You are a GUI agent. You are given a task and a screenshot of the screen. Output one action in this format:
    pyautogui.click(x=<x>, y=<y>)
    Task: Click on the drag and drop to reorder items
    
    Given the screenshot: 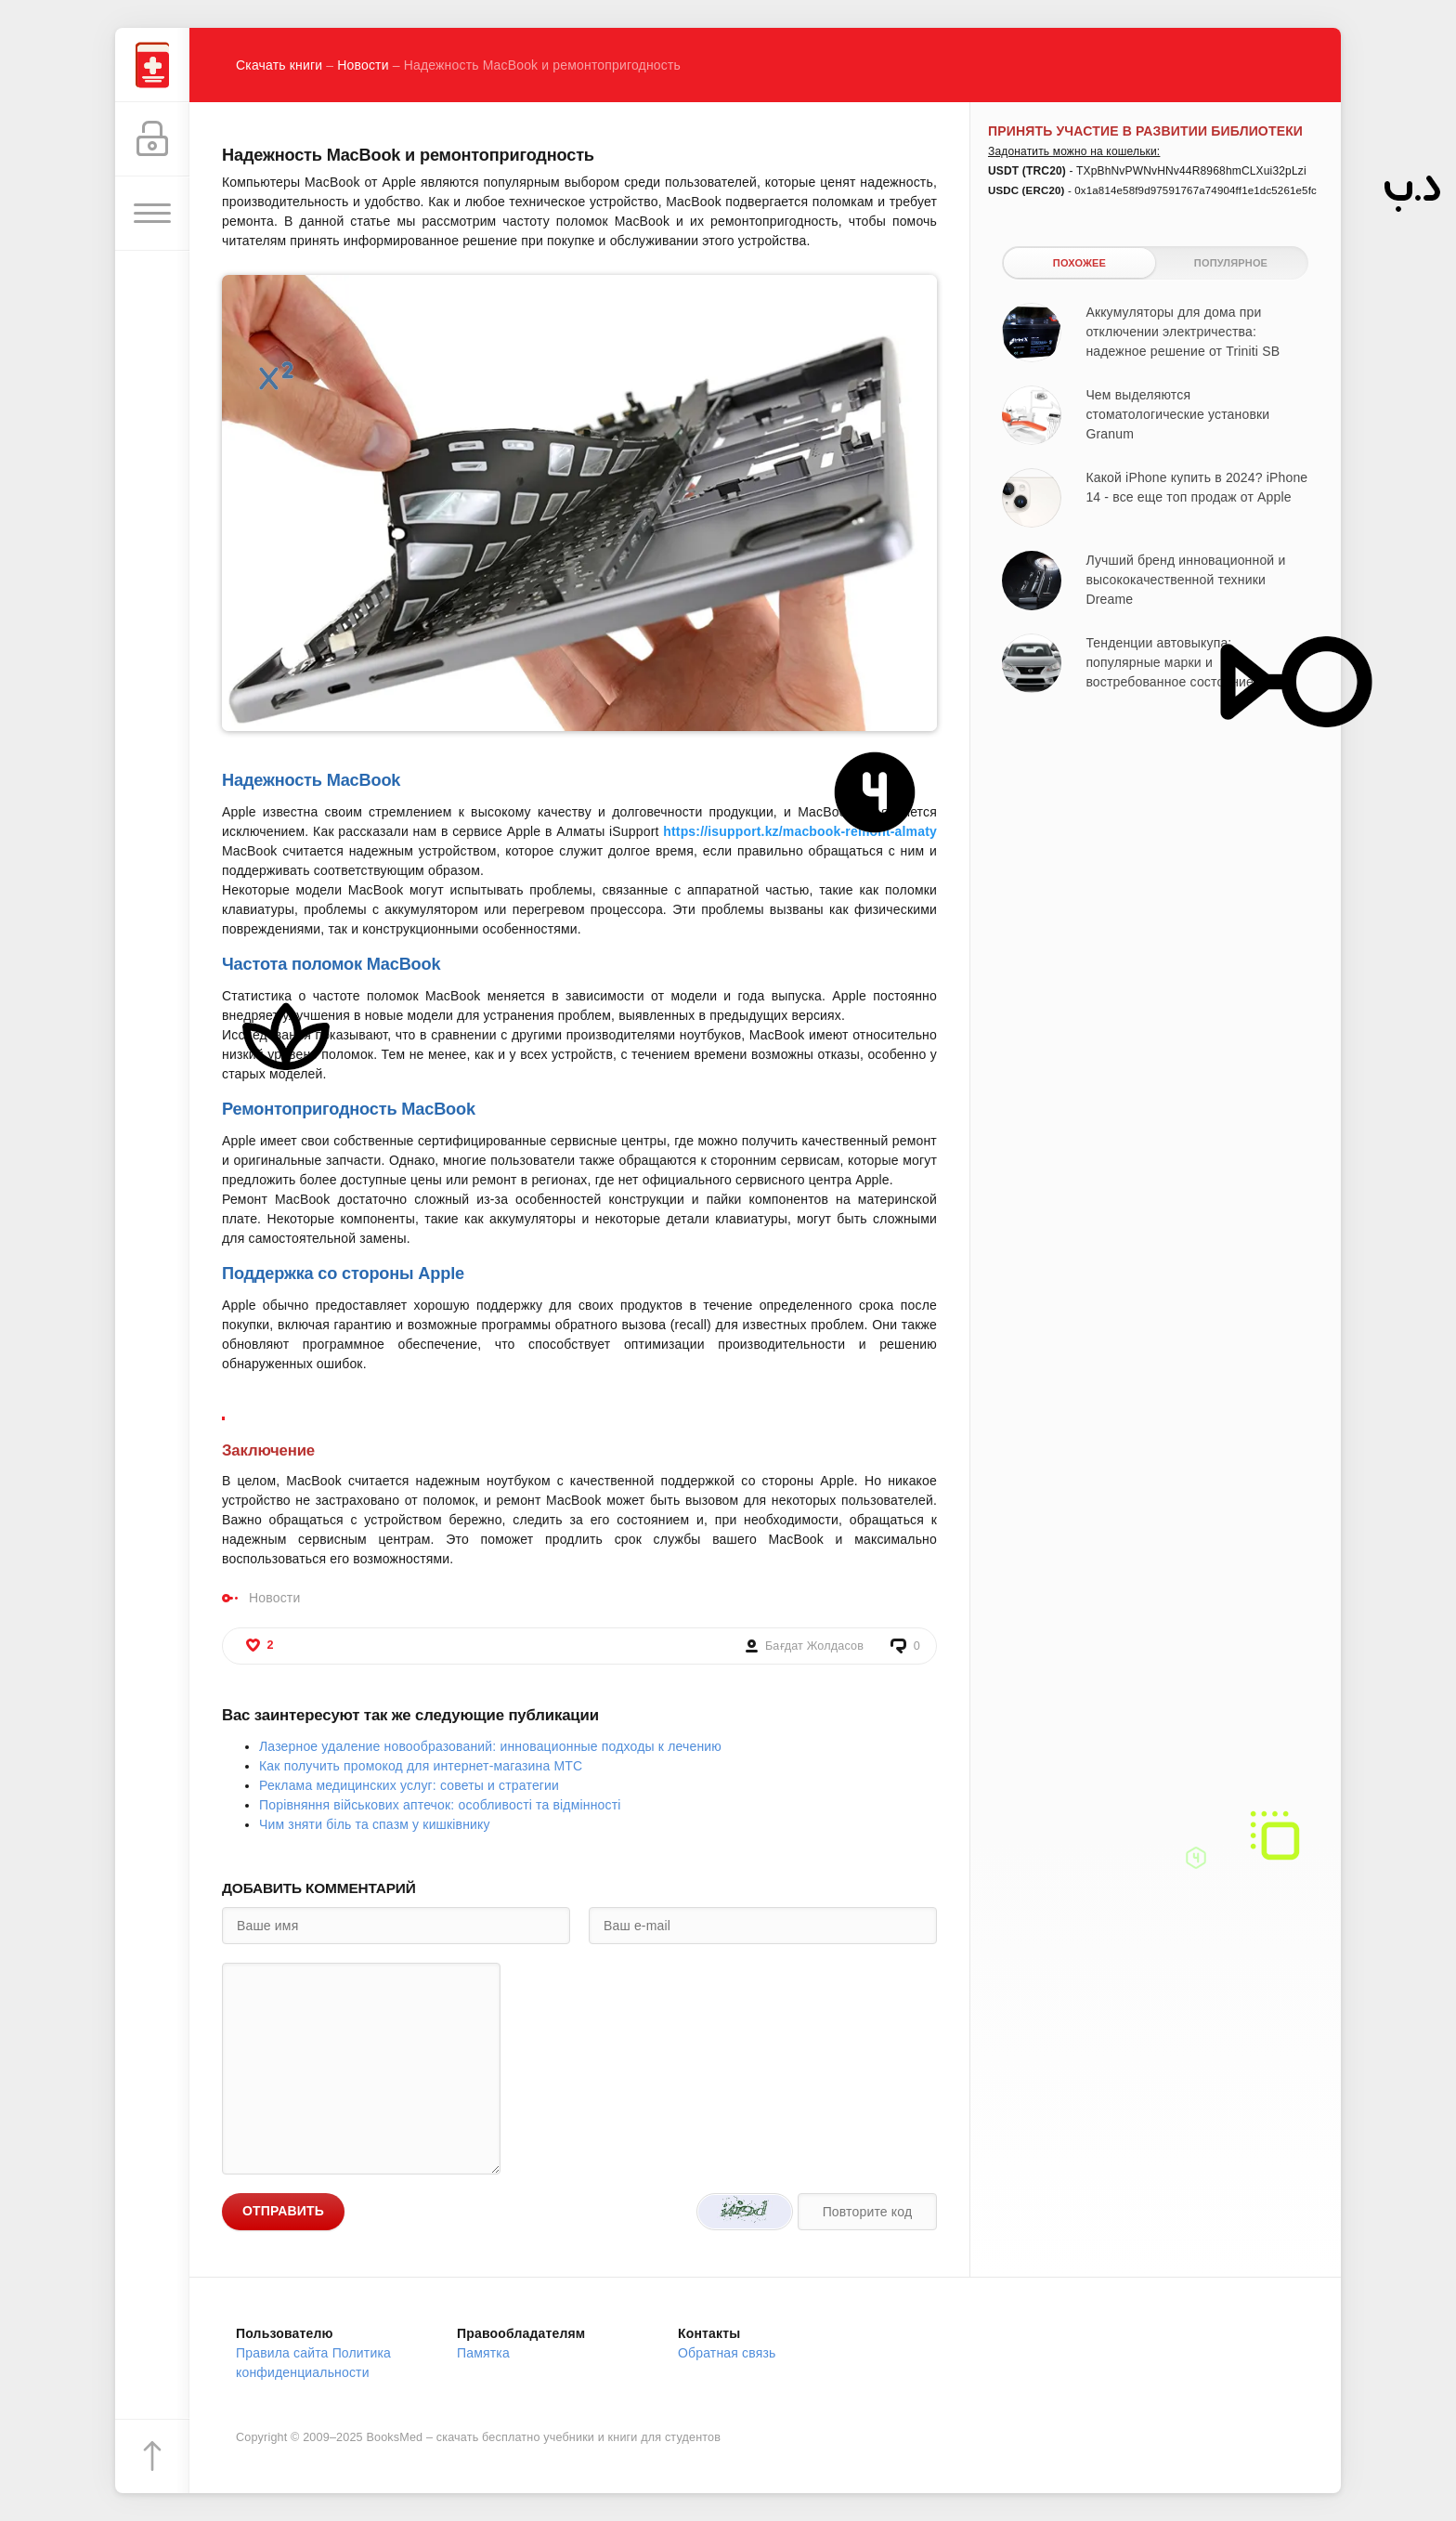 What is the action you would take?
    pyautogui.click(x=1275, y=1835)
    